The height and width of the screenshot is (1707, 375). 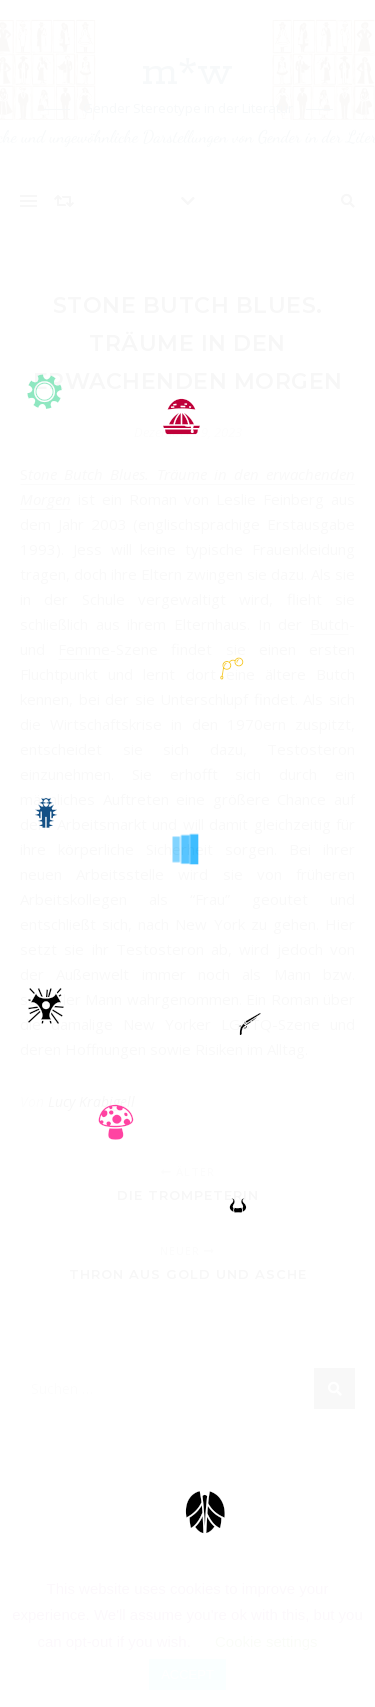 I want to click on open a loot crate or mystery item, so click(x=205, y=1512).